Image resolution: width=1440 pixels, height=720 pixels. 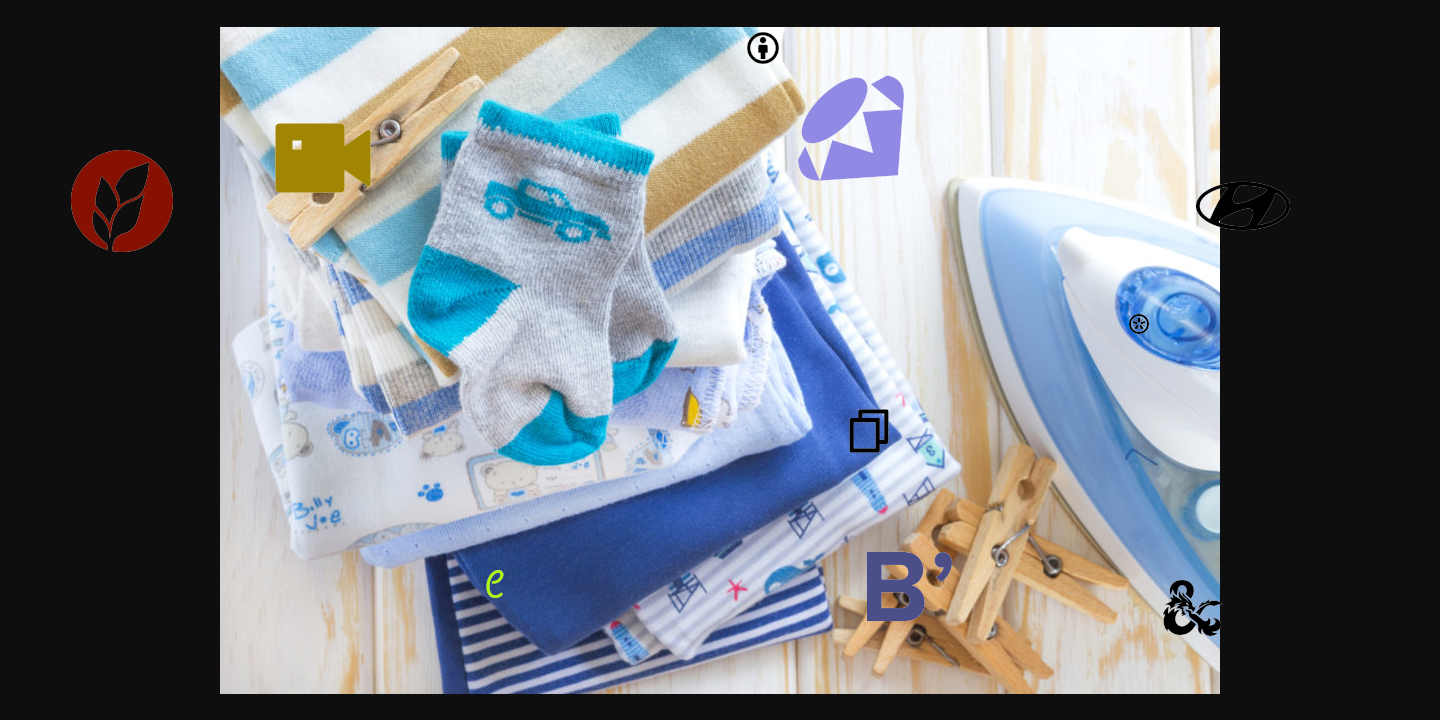 What do you see at coordinates (1243, 206) in the screenshot?
I see `Hyundai brand logo` at bounding box center [1243, 206].